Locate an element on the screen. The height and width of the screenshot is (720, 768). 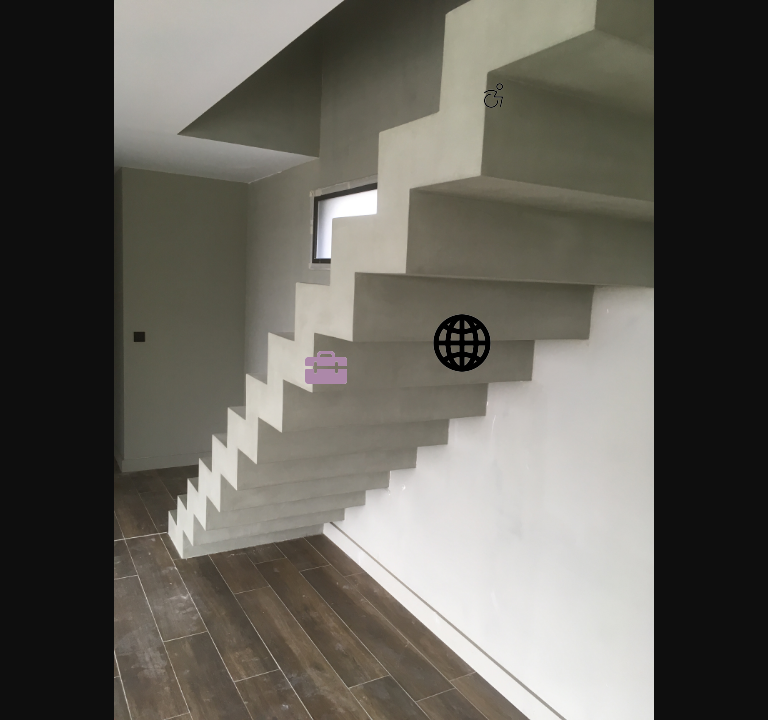
access tools and settings is located at coordinates (326, 369).